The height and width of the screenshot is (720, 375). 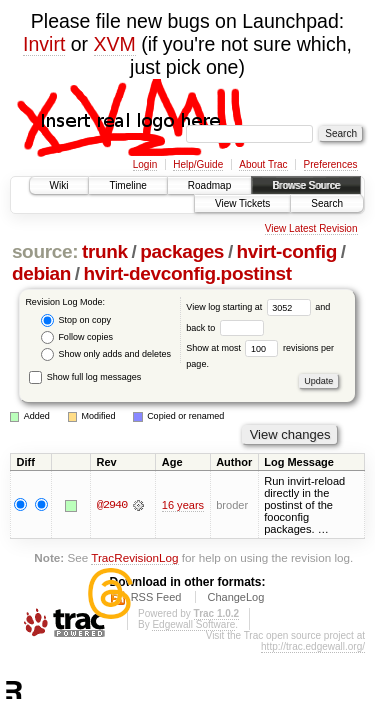 What do you see at coordinates (14, 690) in the screenshot?
I see `remix framework logo` at bounding box center [14, 690].